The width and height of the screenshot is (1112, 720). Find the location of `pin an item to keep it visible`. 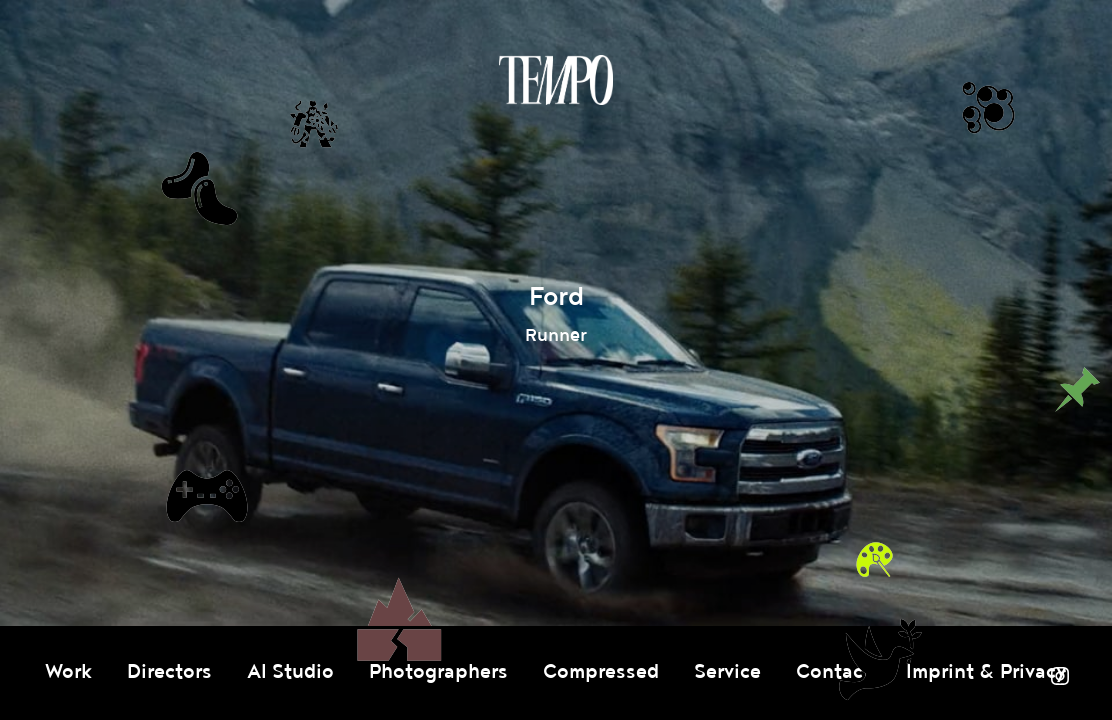

pin an item to keep it visible is located at coordinates (1077, 389).